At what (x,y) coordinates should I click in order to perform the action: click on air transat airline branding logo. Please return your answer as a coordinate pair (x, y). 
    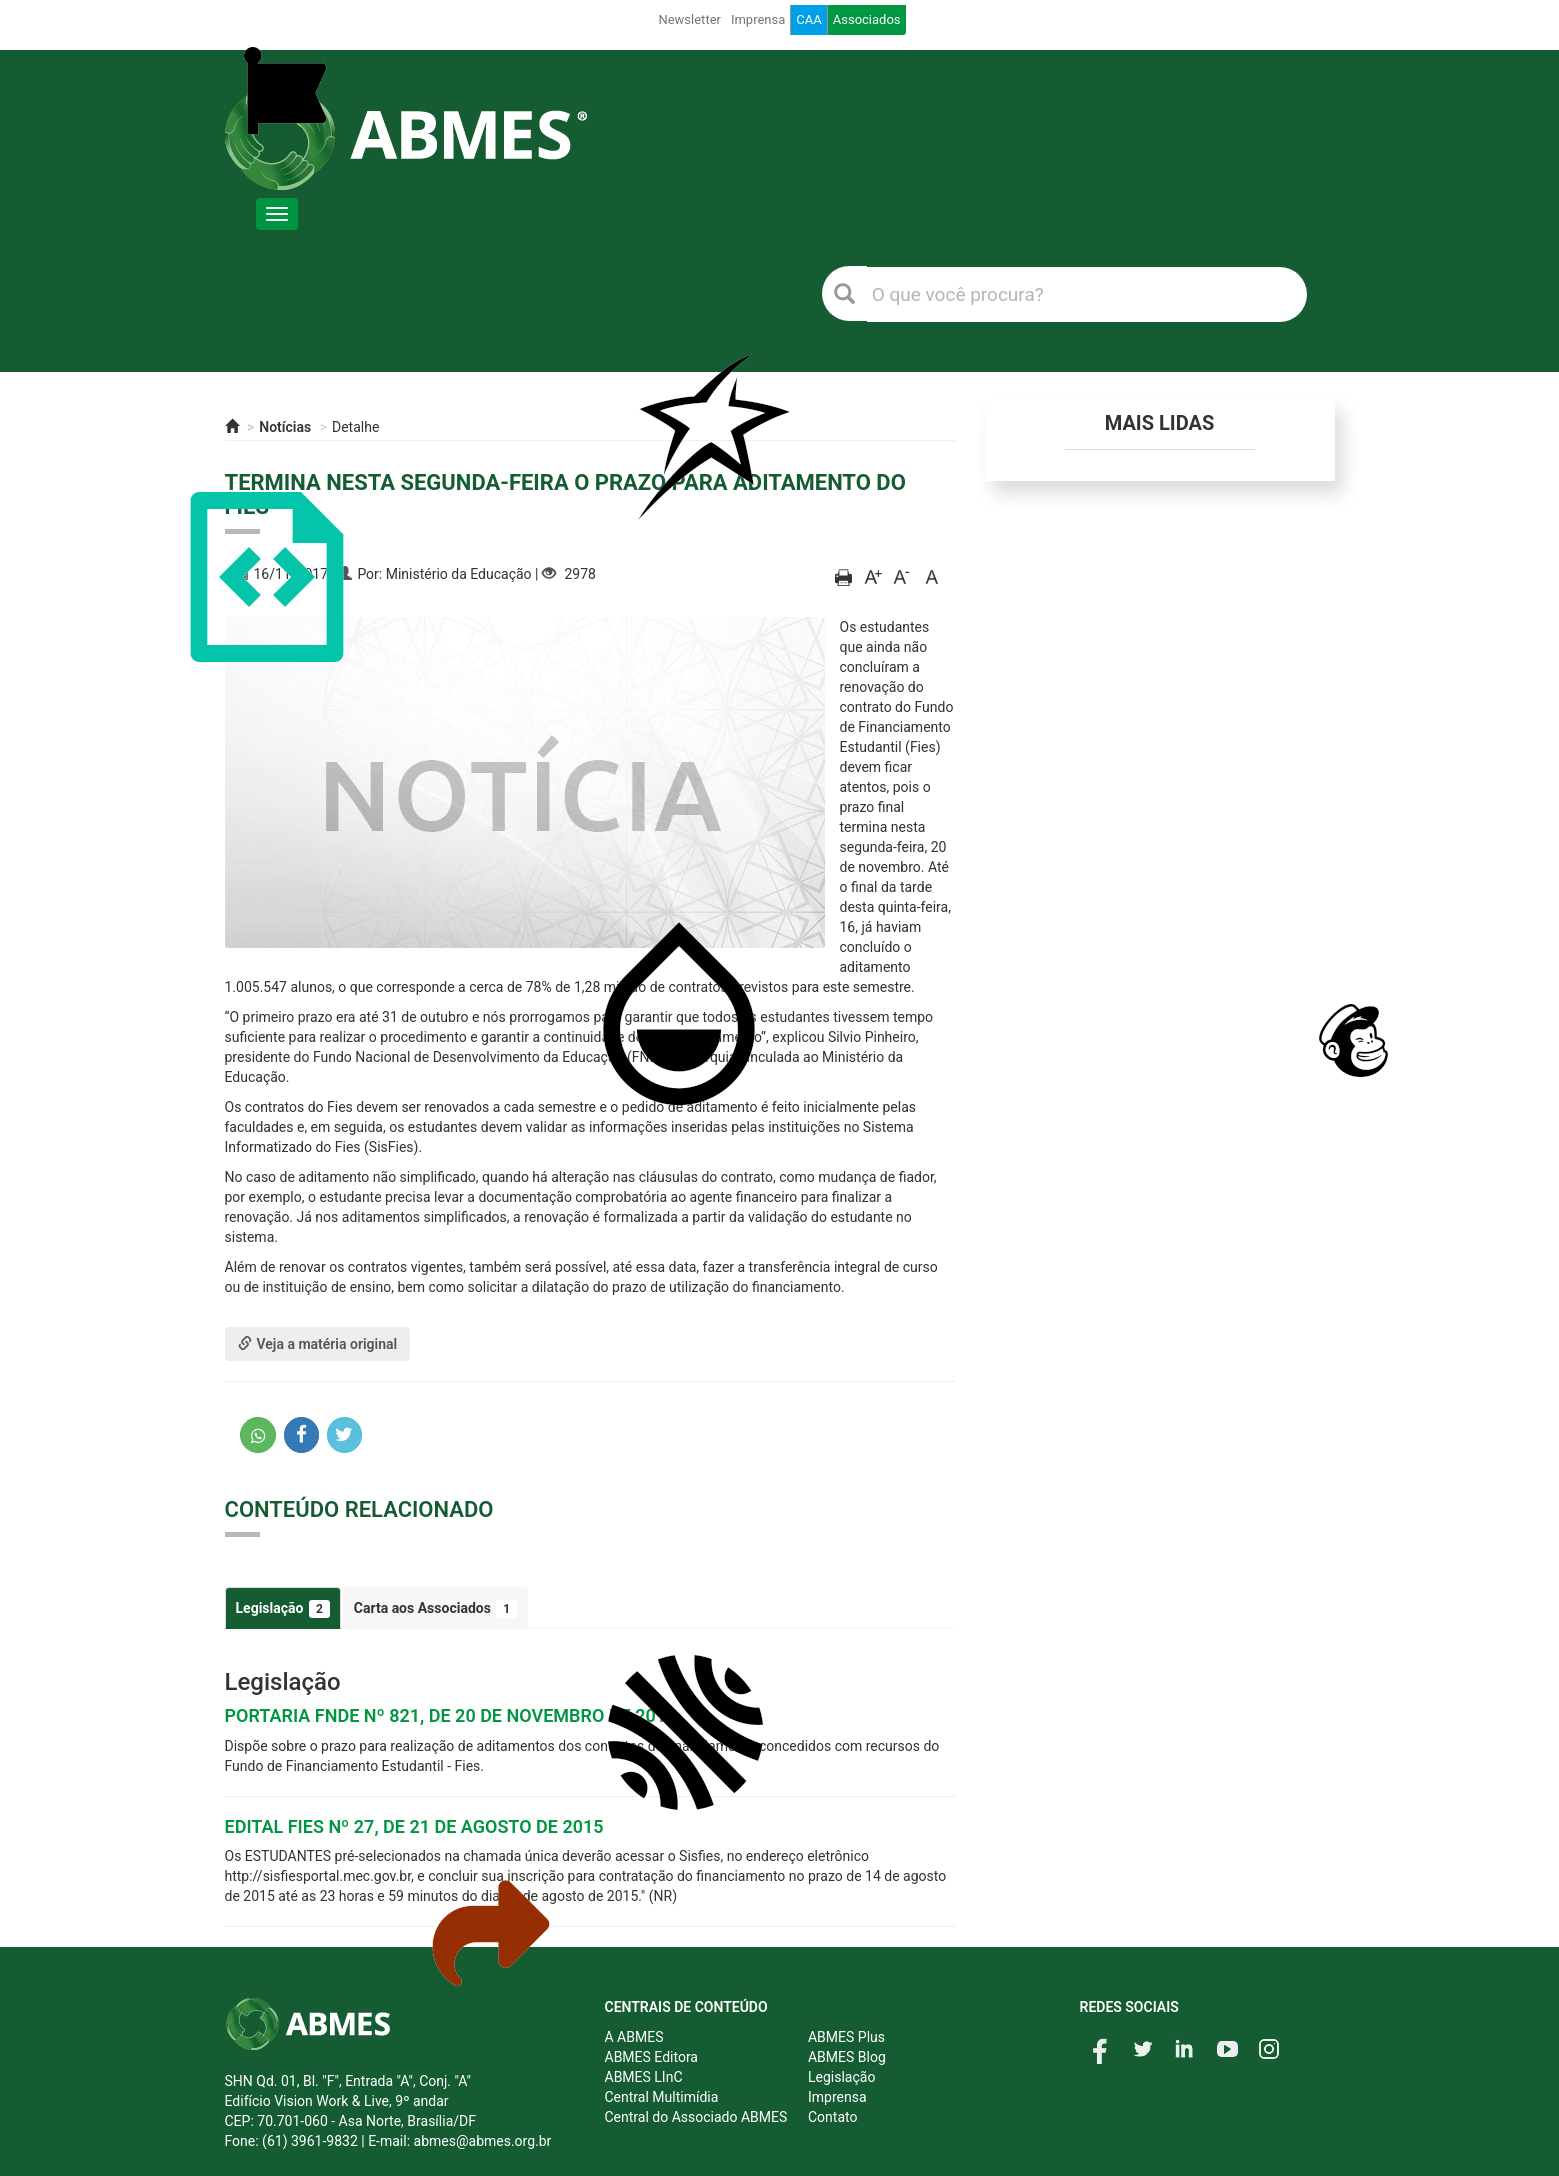
    Looking at the image, I should click on (714, 437).